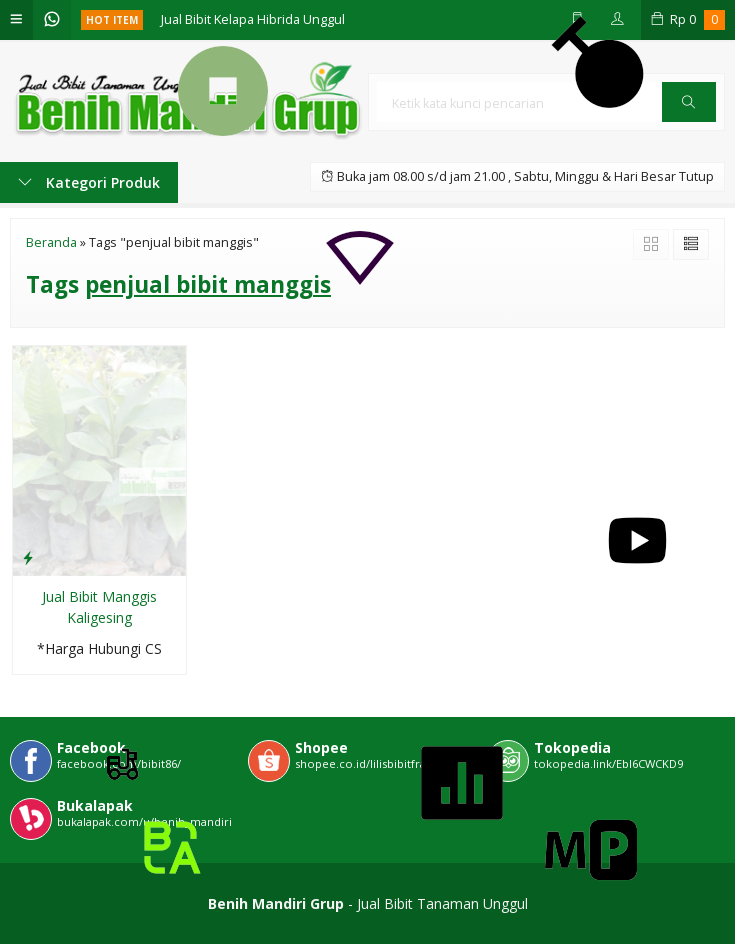 The image size is (735, 944). I want to click on switch between languages or translation mode, so click(170, 847).